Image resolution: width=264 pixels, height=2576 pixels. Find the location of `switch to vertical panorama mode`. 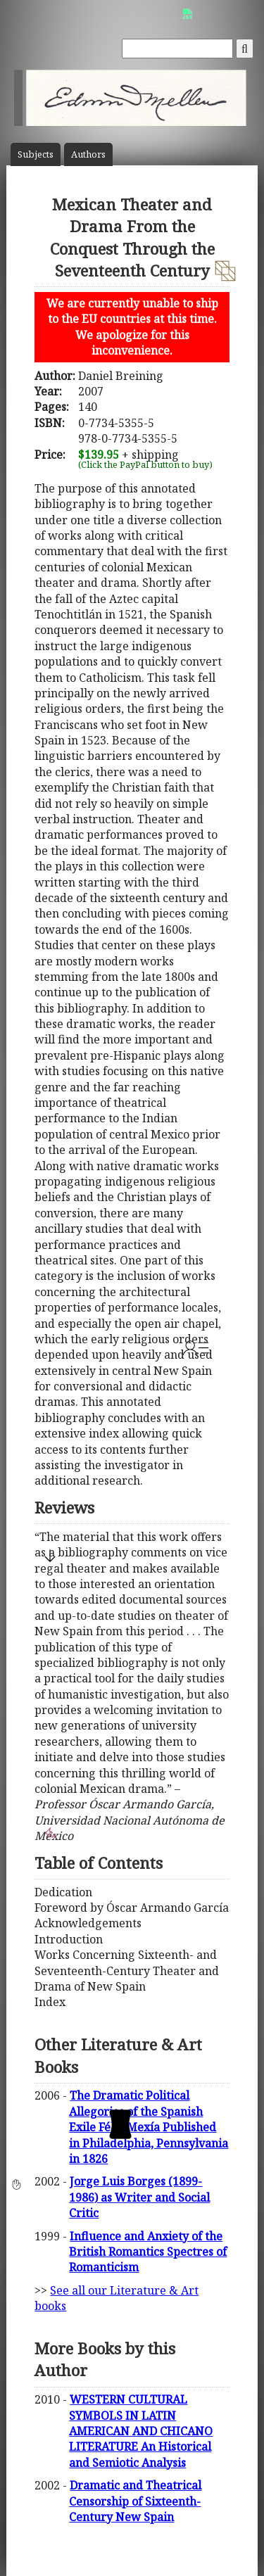

switch to vertical panorama mode is located at coordinates (120, 2124).